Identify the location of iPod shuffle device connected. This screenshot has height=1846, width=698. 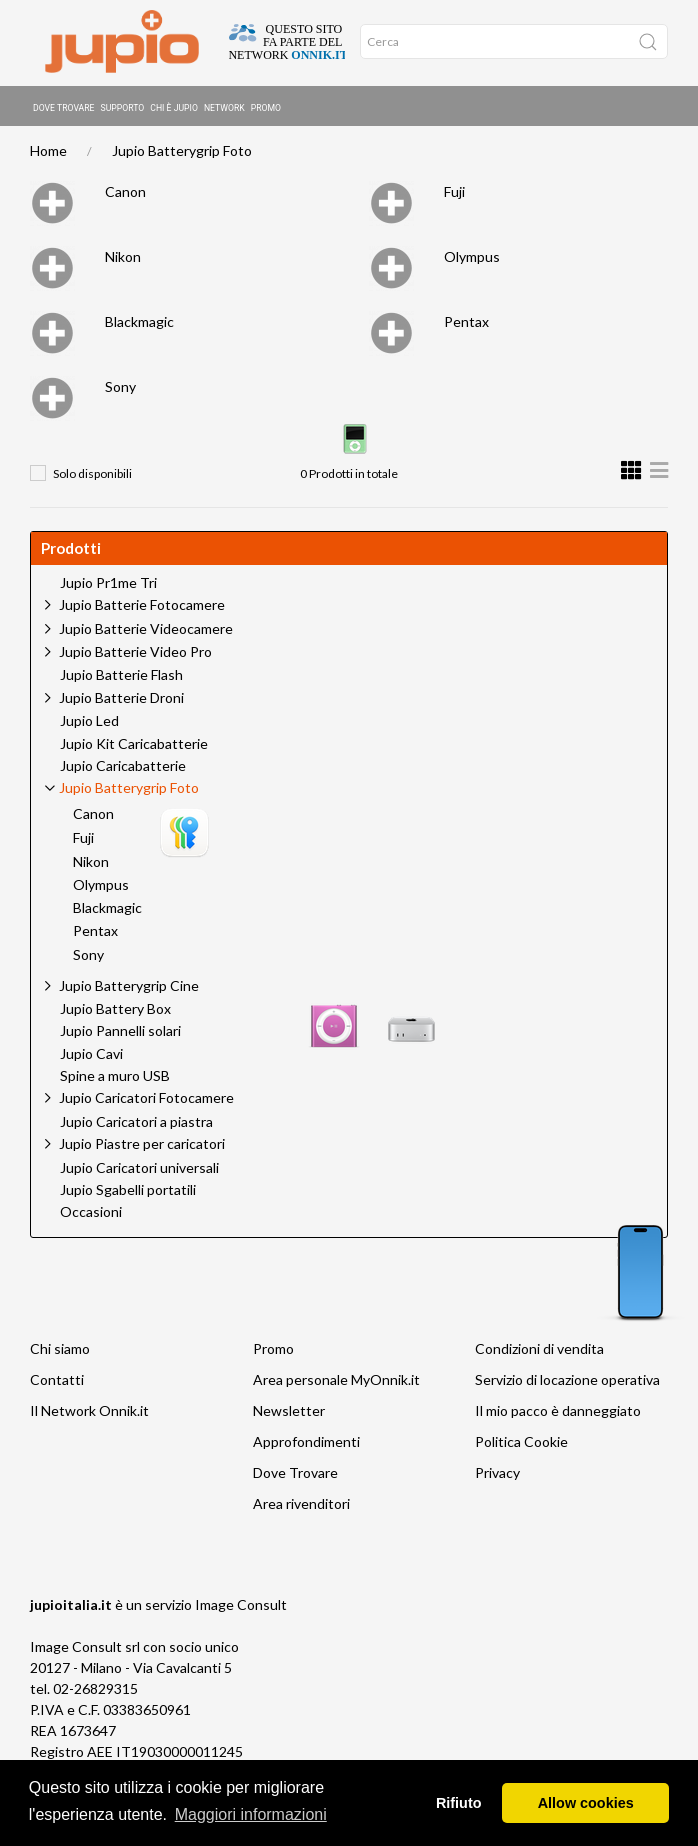
(334, 1026).